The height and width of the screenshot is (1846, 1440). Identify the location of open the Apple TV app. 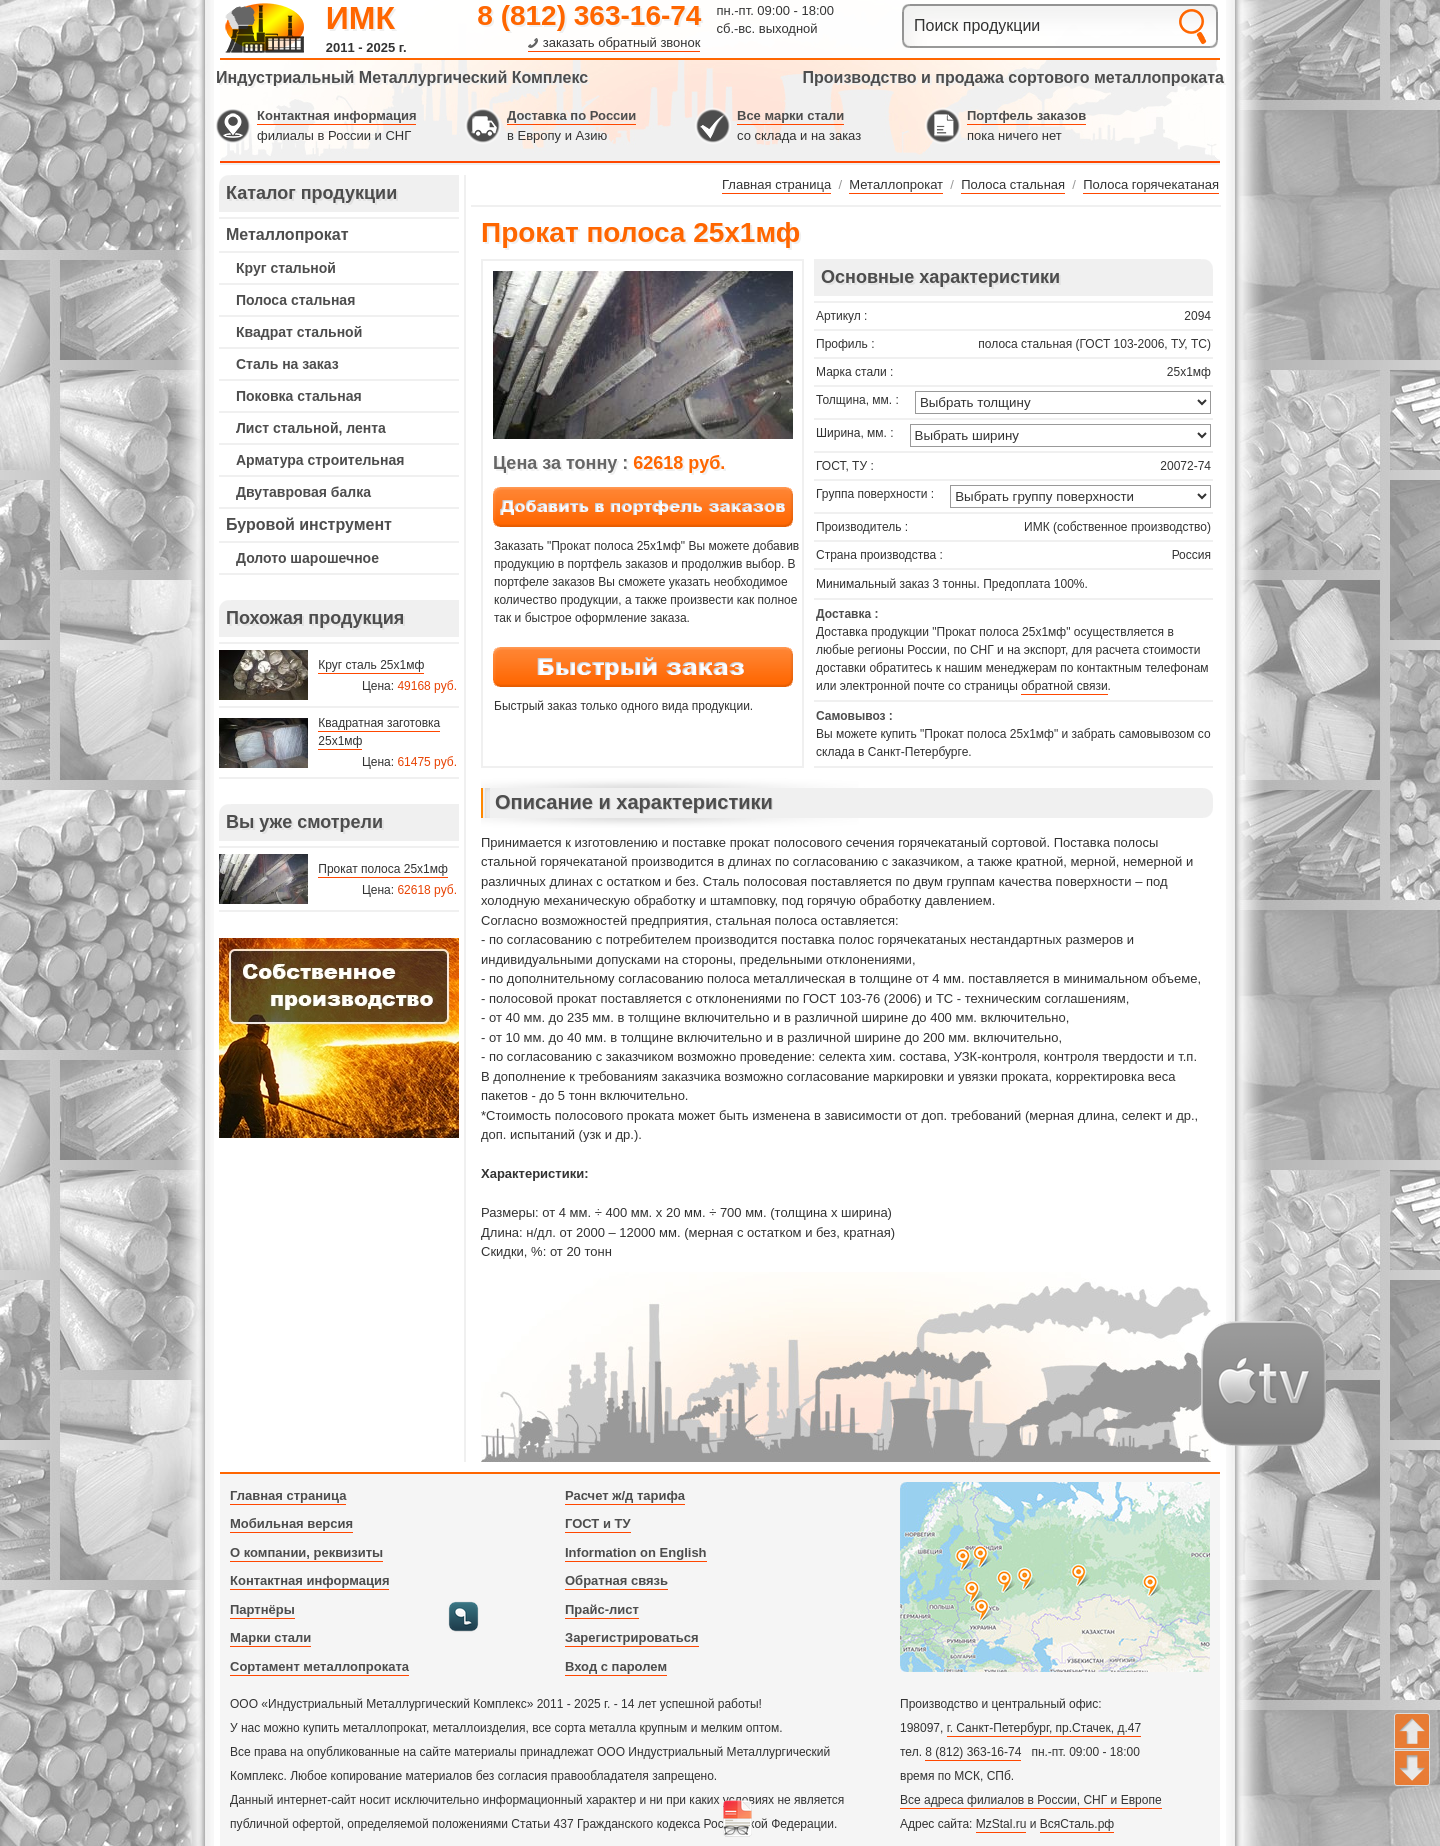
(1263, 1383).